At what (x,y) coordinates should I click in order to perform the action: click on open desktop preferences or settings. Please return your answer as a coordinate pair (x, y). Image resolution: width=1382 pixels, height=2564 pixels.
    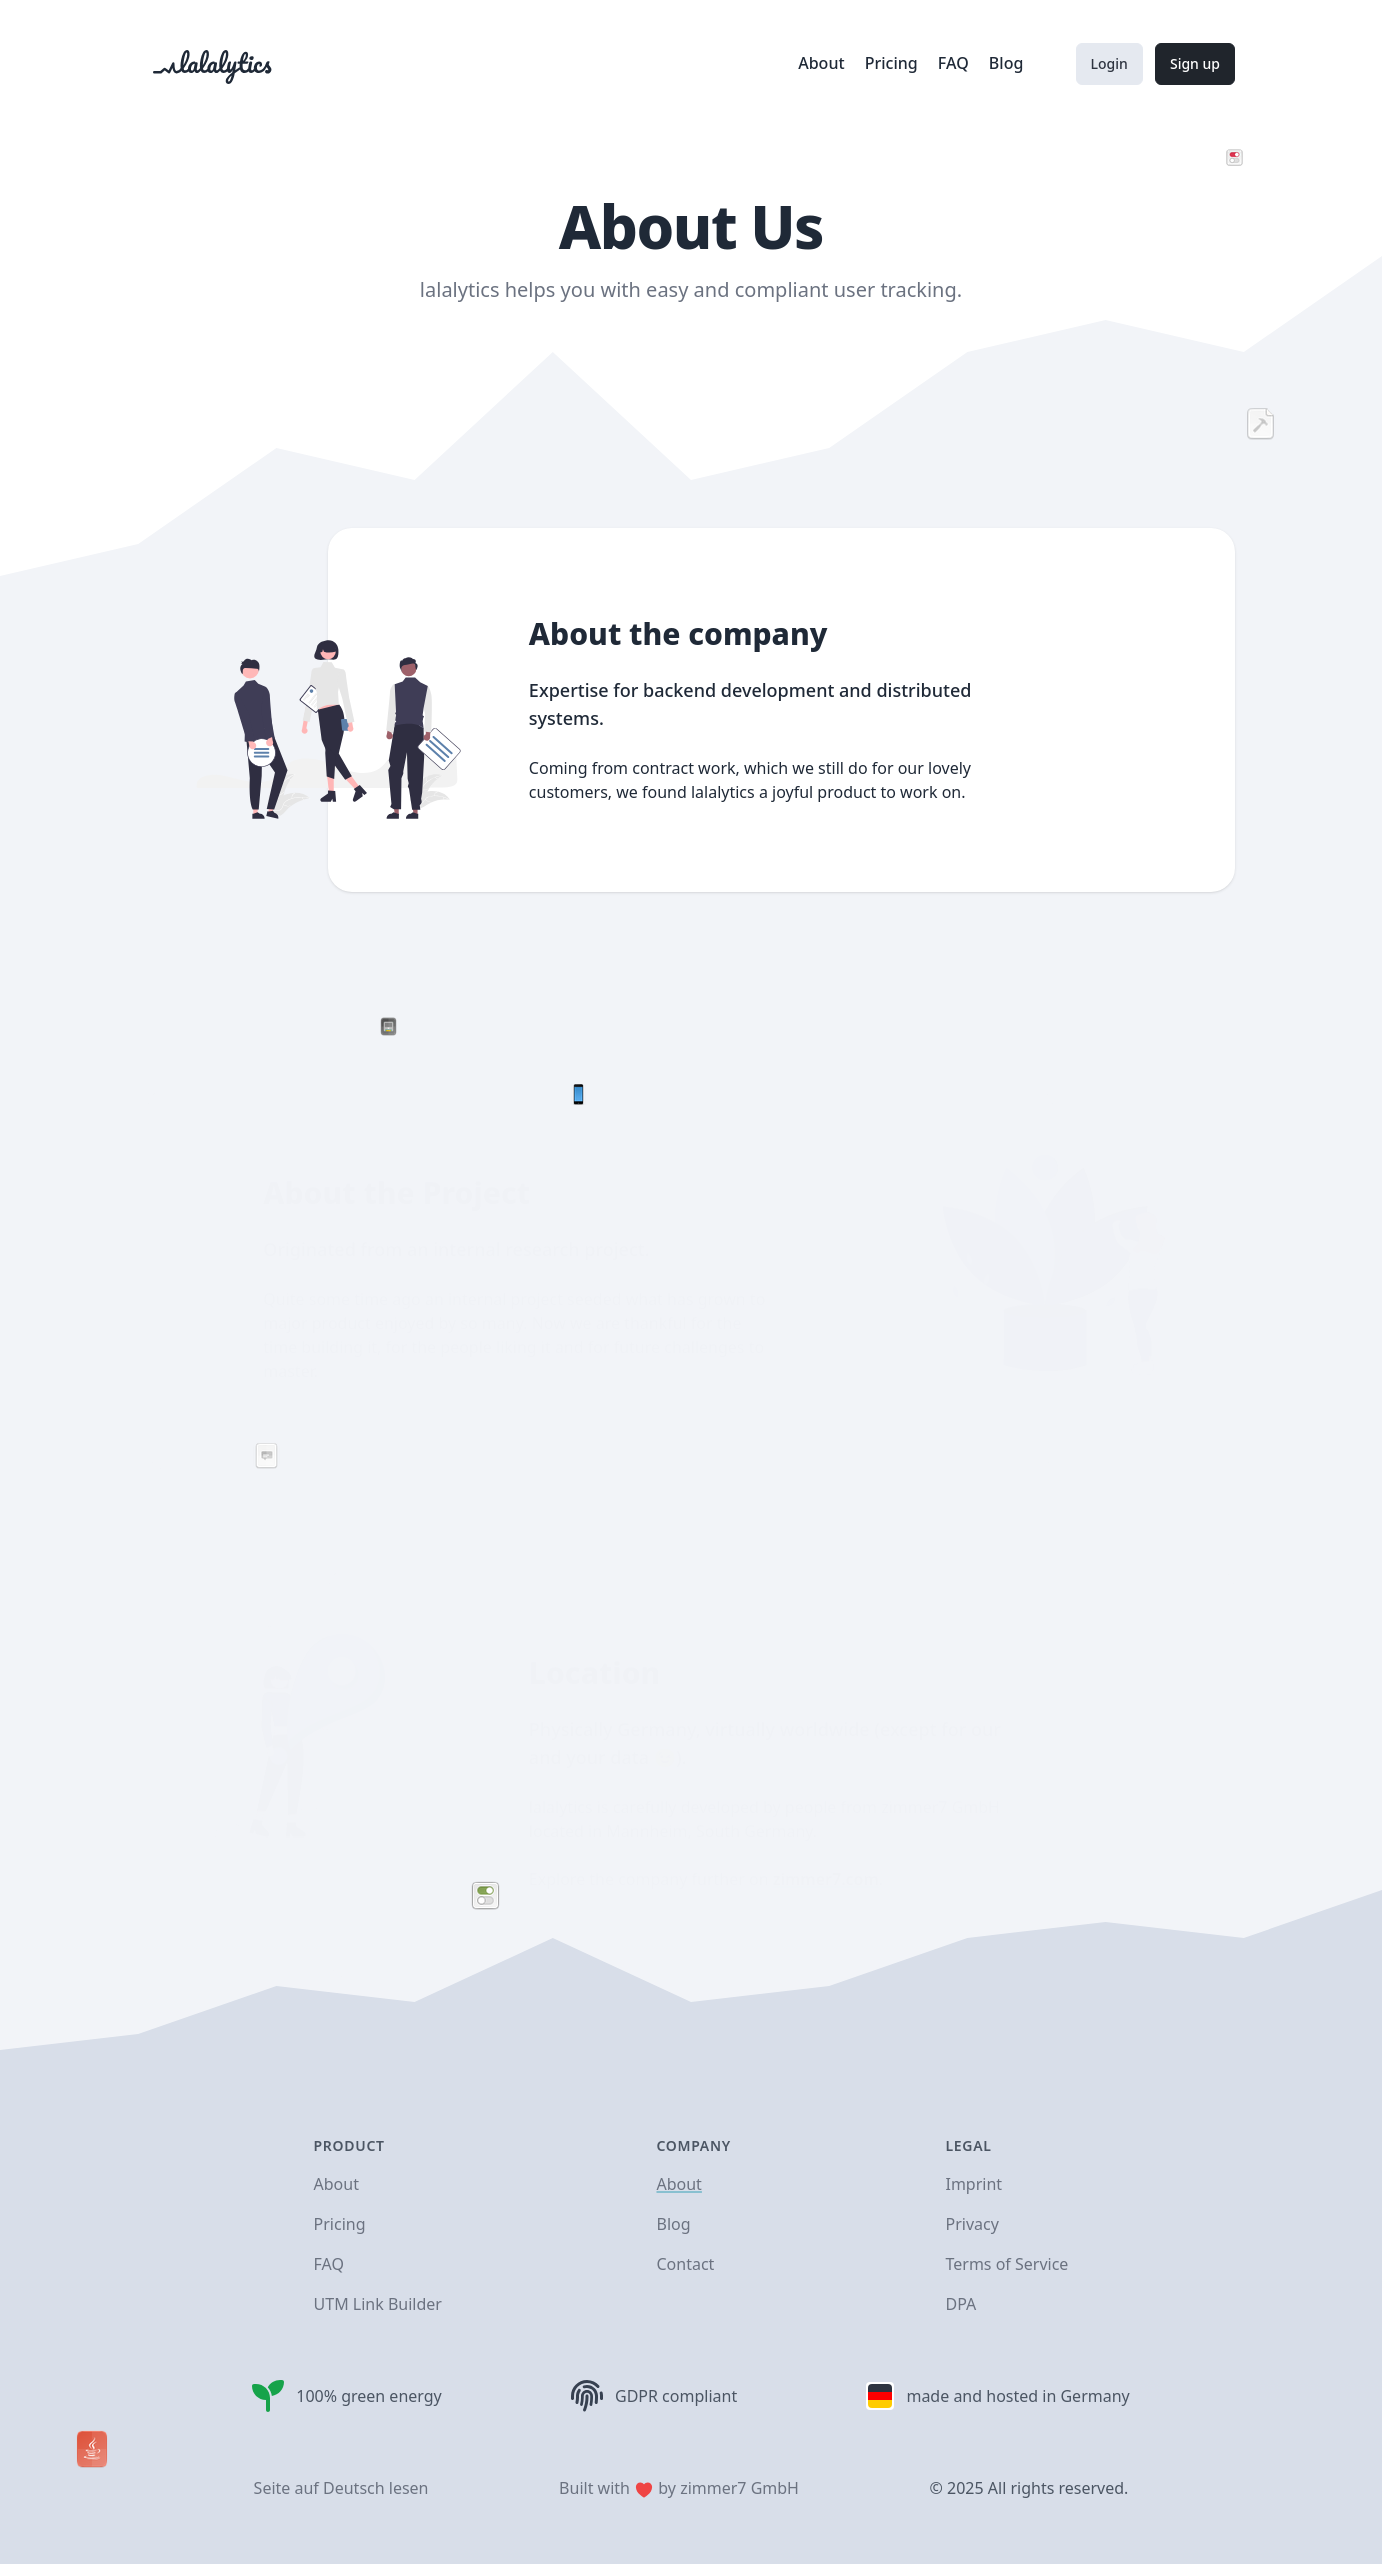
    Looking at the image, I should click on (1234, 157).